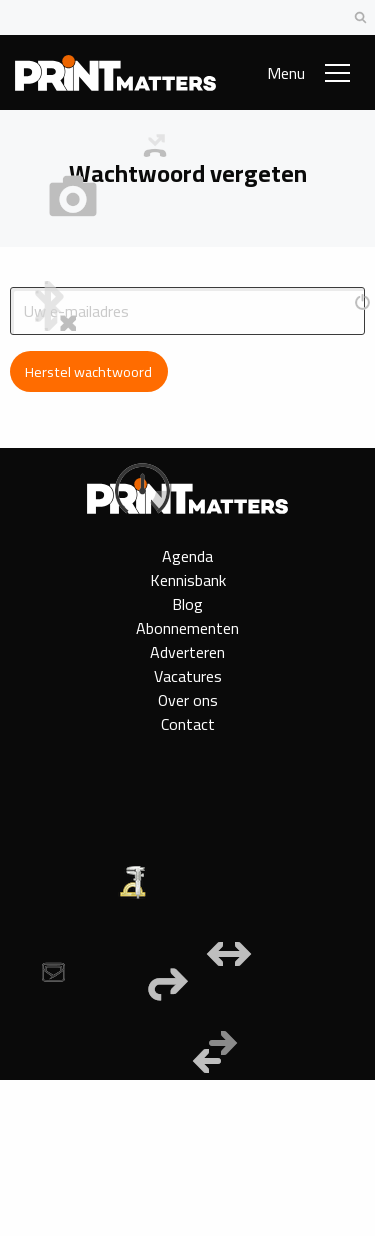 This screenshot has width=375, height=1236. What do you see at coordinates (362, 302) in the screenshot?
I see `shut down or power off the device` at bounding box center [362, 302].